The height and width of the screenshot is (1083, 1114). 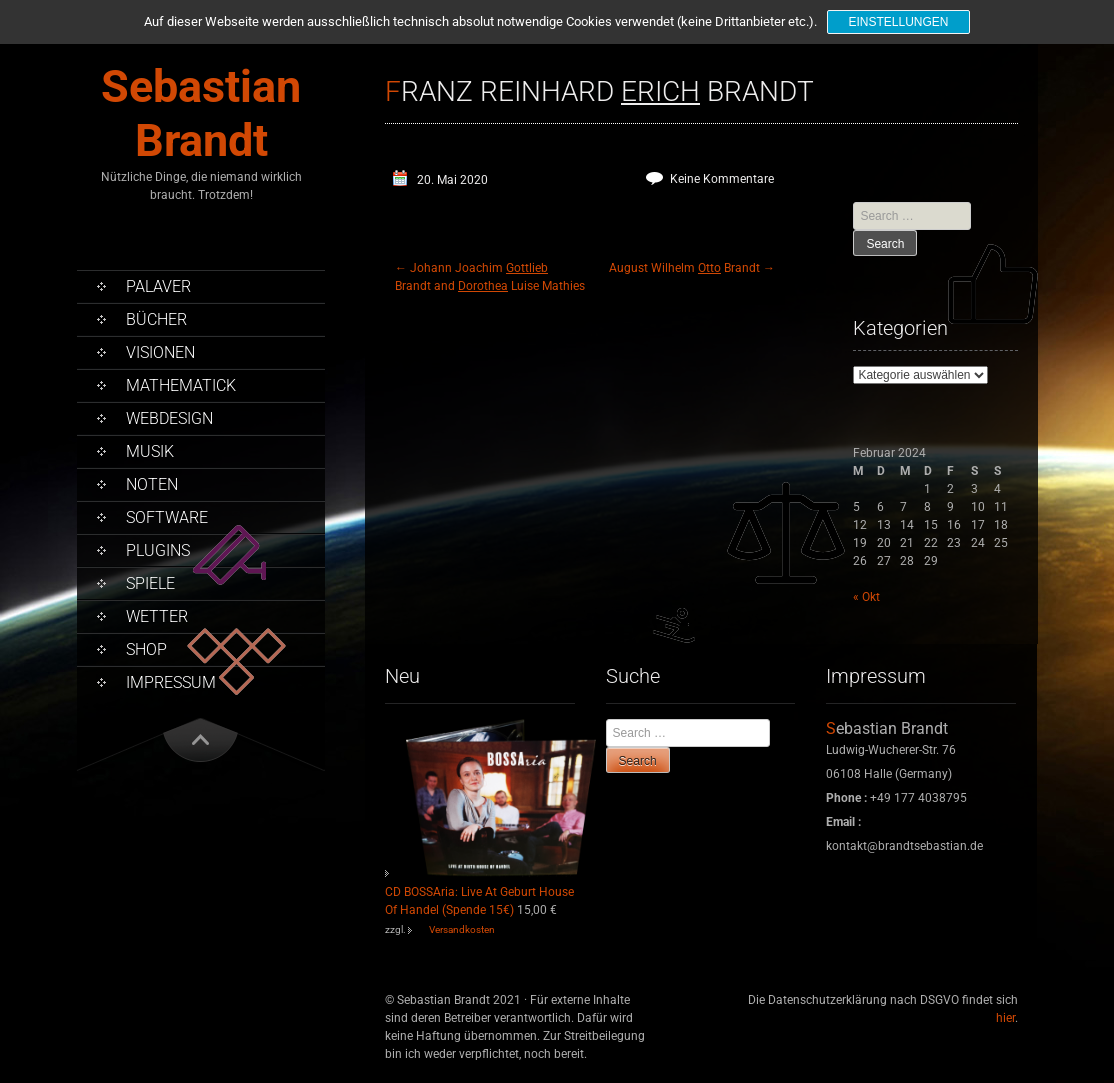 What do you see at coordinates (674, 626) in the screenshot?
I see `access skiing or winter sports activities` at bounding box center [674, 626].